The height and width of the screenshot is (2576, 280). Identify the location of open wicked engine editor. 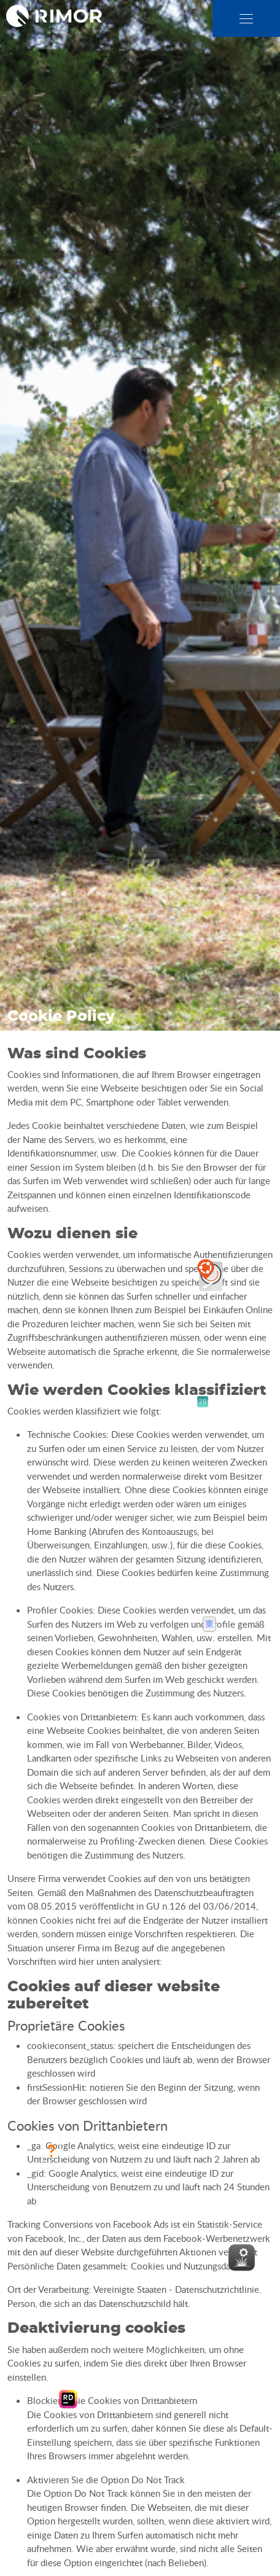
(241, 2257).